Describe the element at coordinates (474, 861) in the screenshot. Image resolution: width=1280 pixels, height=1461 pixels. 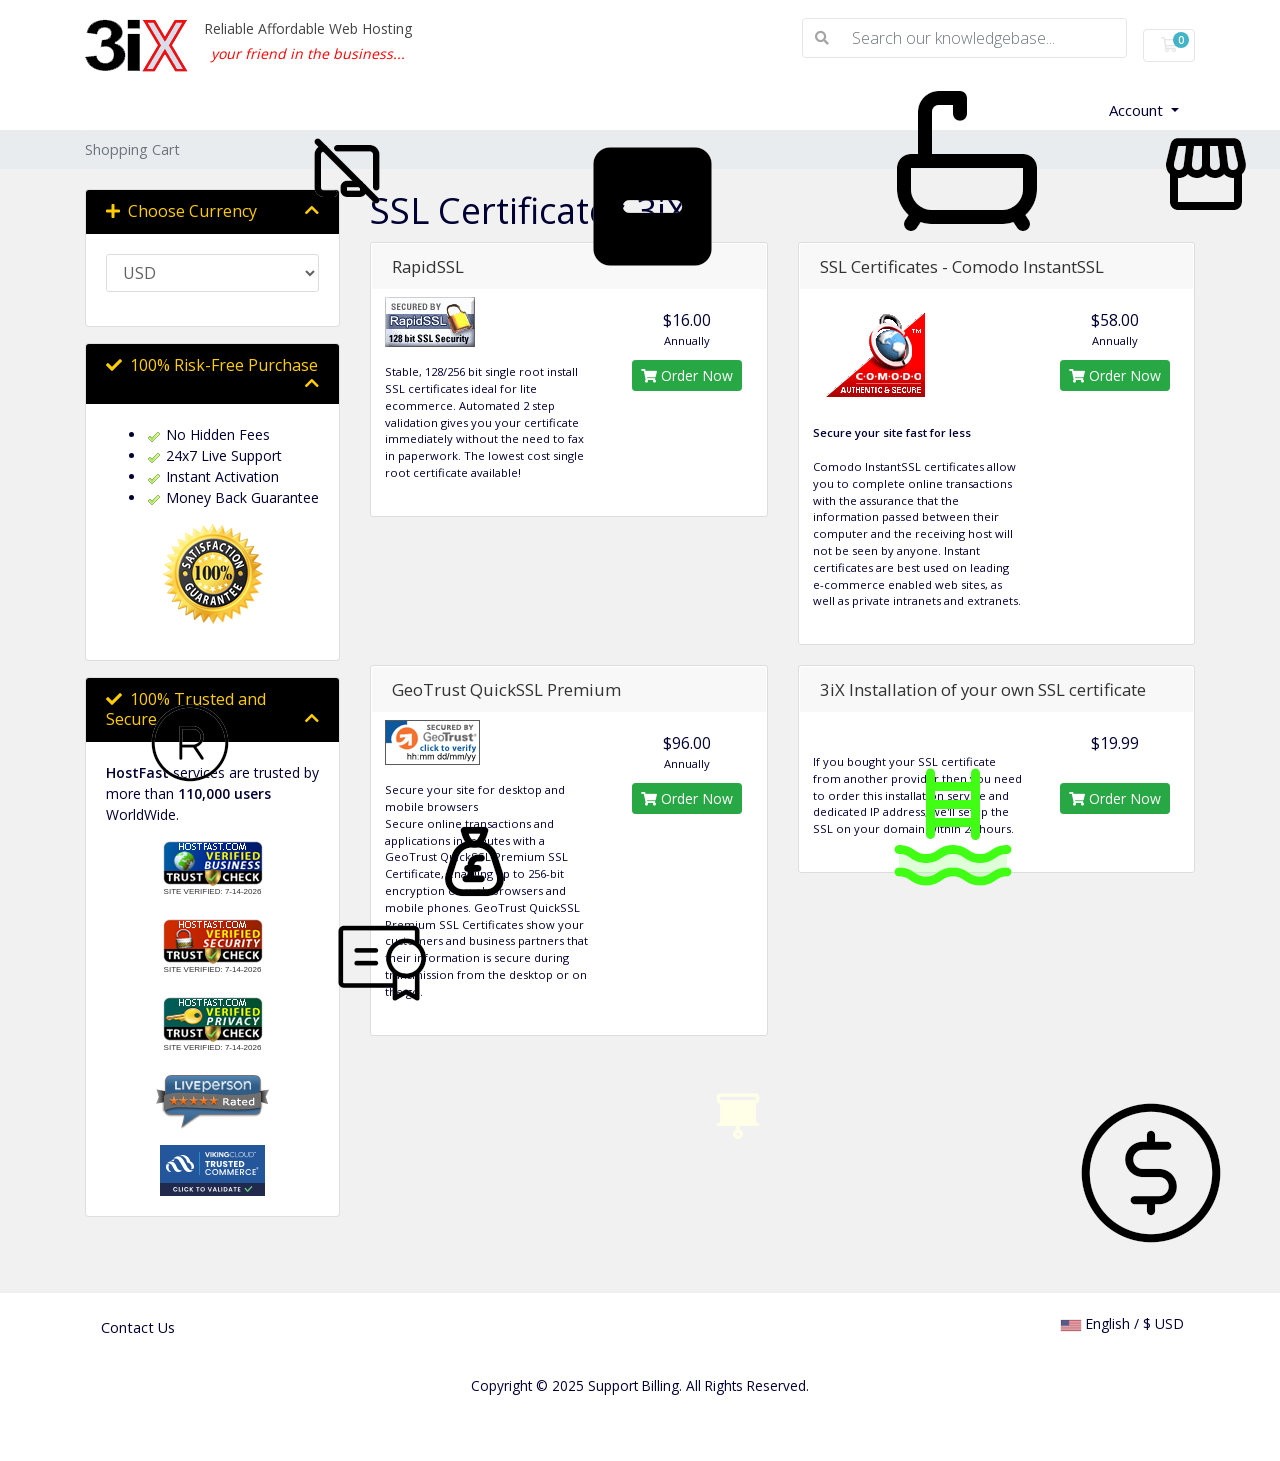
I see `view tax payment in pounds` at that location.